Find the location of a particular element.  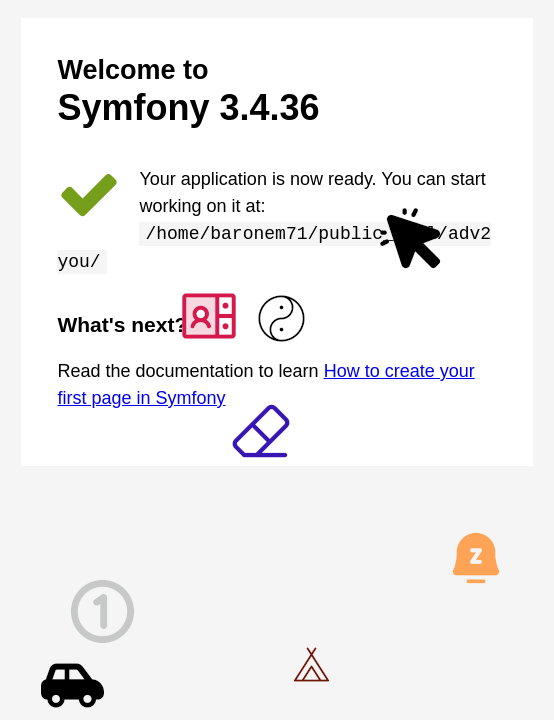

start or join a video conference is located at coordinates (209, 316).